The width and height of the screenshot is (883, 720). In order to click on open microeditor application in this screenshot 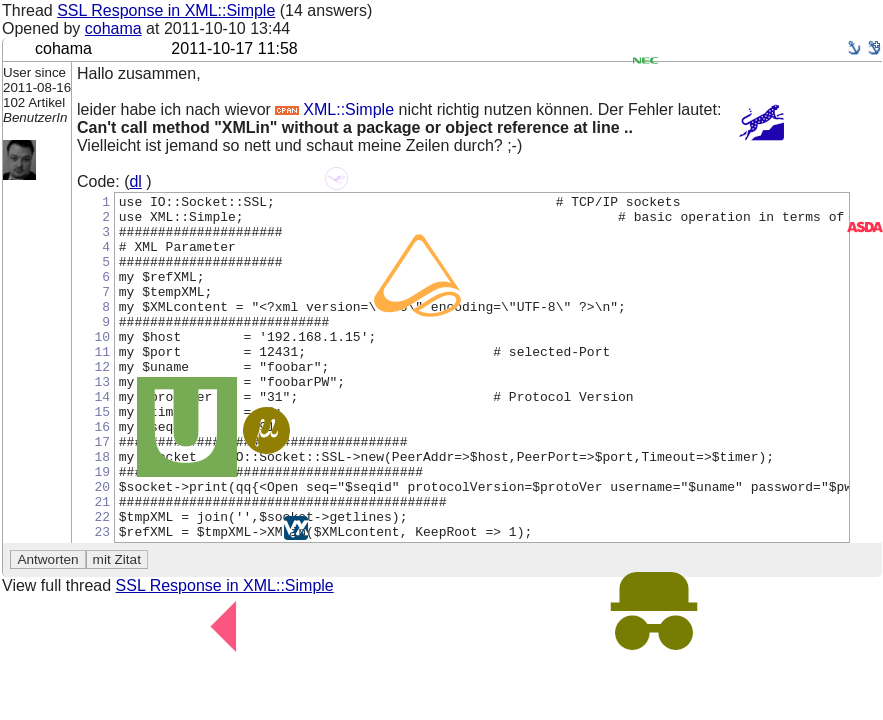, I will do `click(266, 430)`.